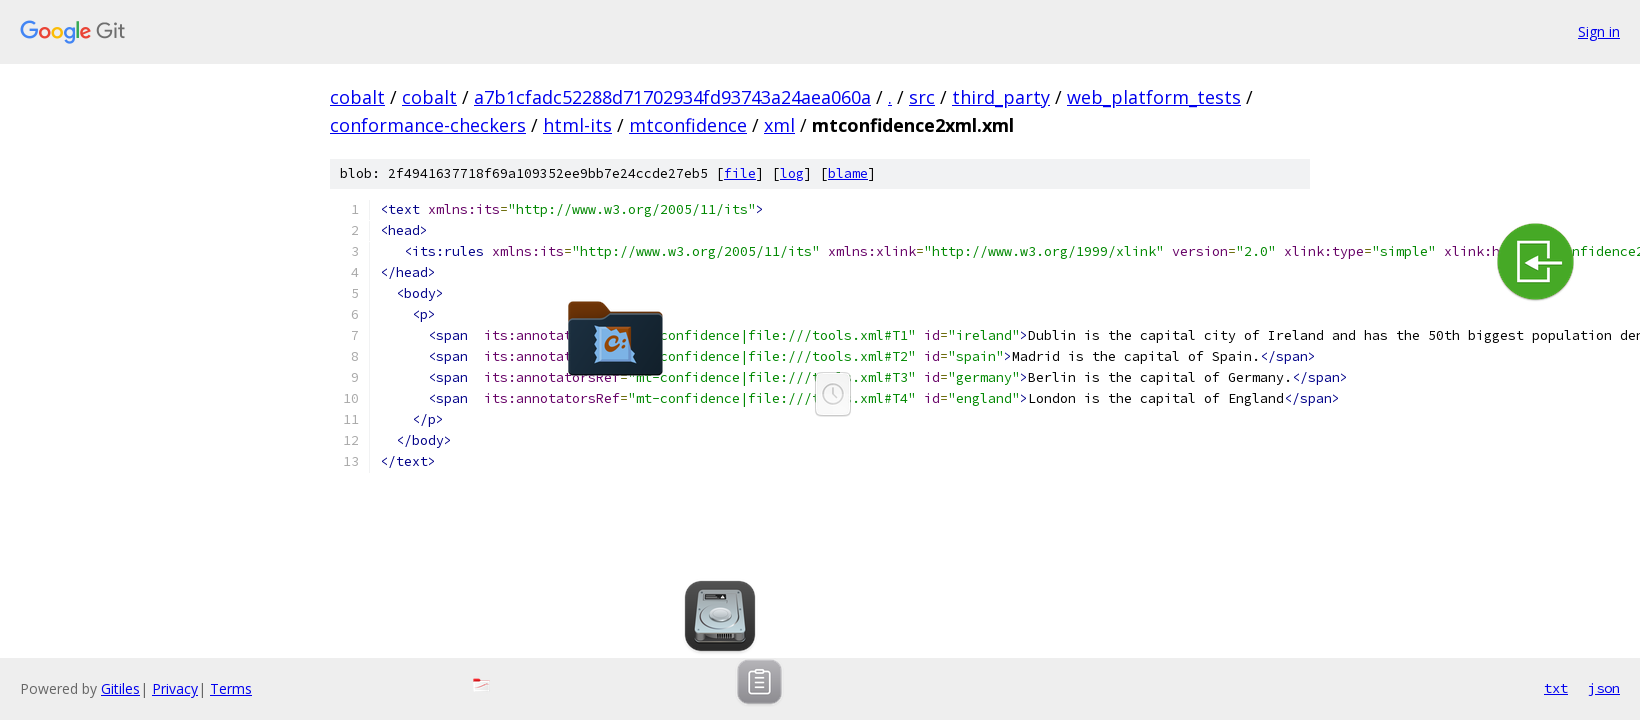 The height and width of the screenshot is (720, 1640). I want to click on image is currently loading, so click(833, 394).